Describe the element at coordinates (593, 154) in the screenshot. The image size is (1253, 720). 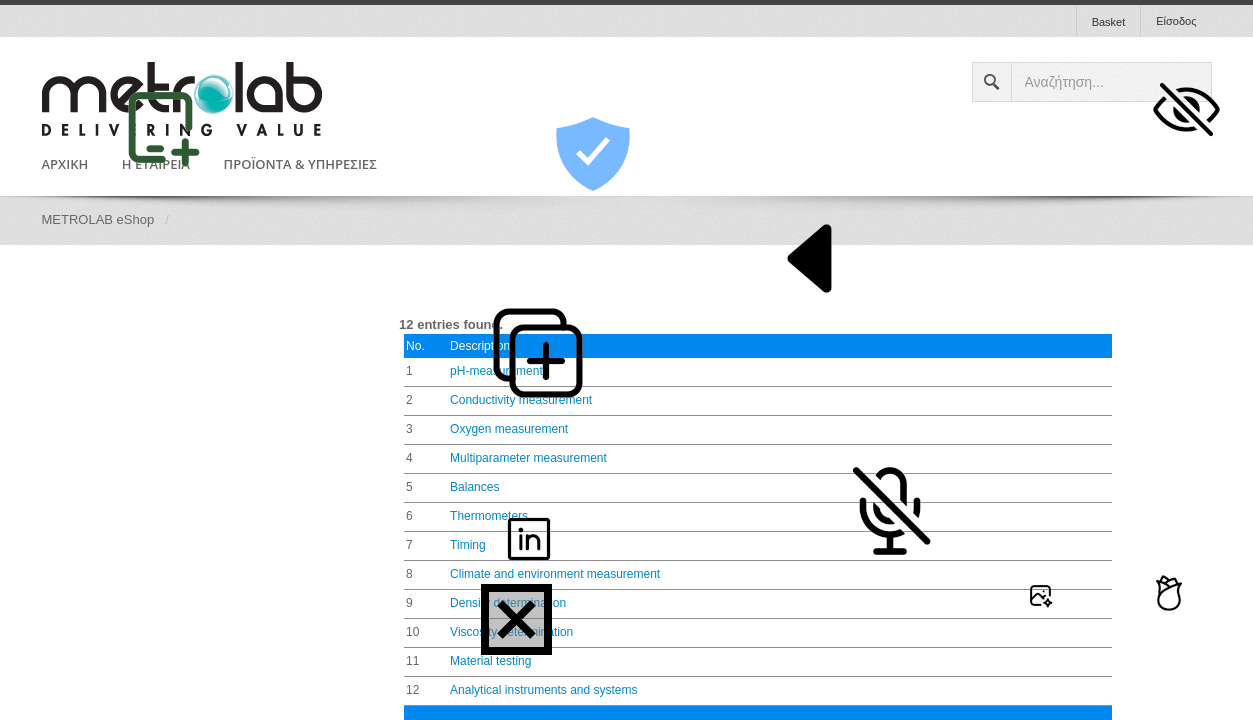
I see `indicates security verification complete` at that location.